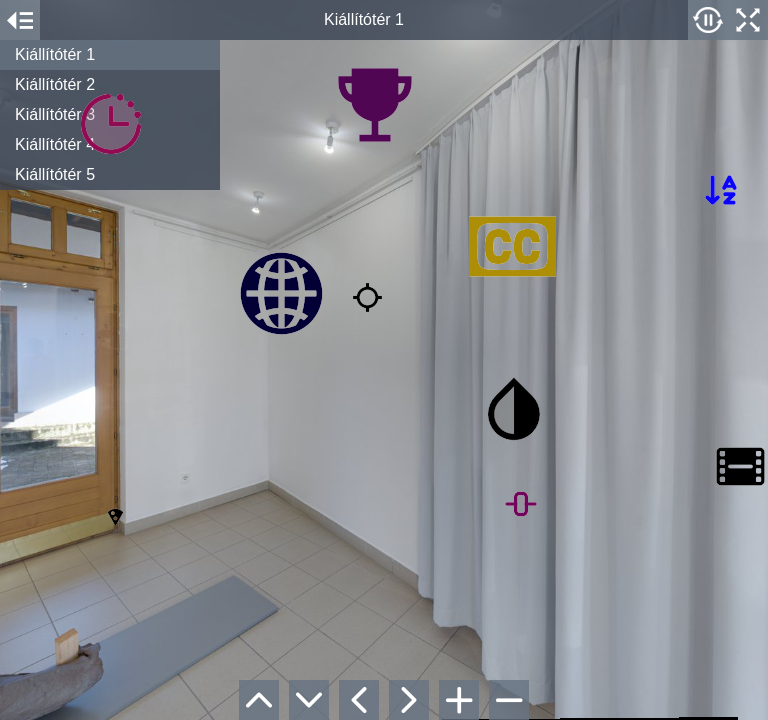 This screenshot has width=768, height=720. I want to click on view your achievements or awards, so click(375, 105).